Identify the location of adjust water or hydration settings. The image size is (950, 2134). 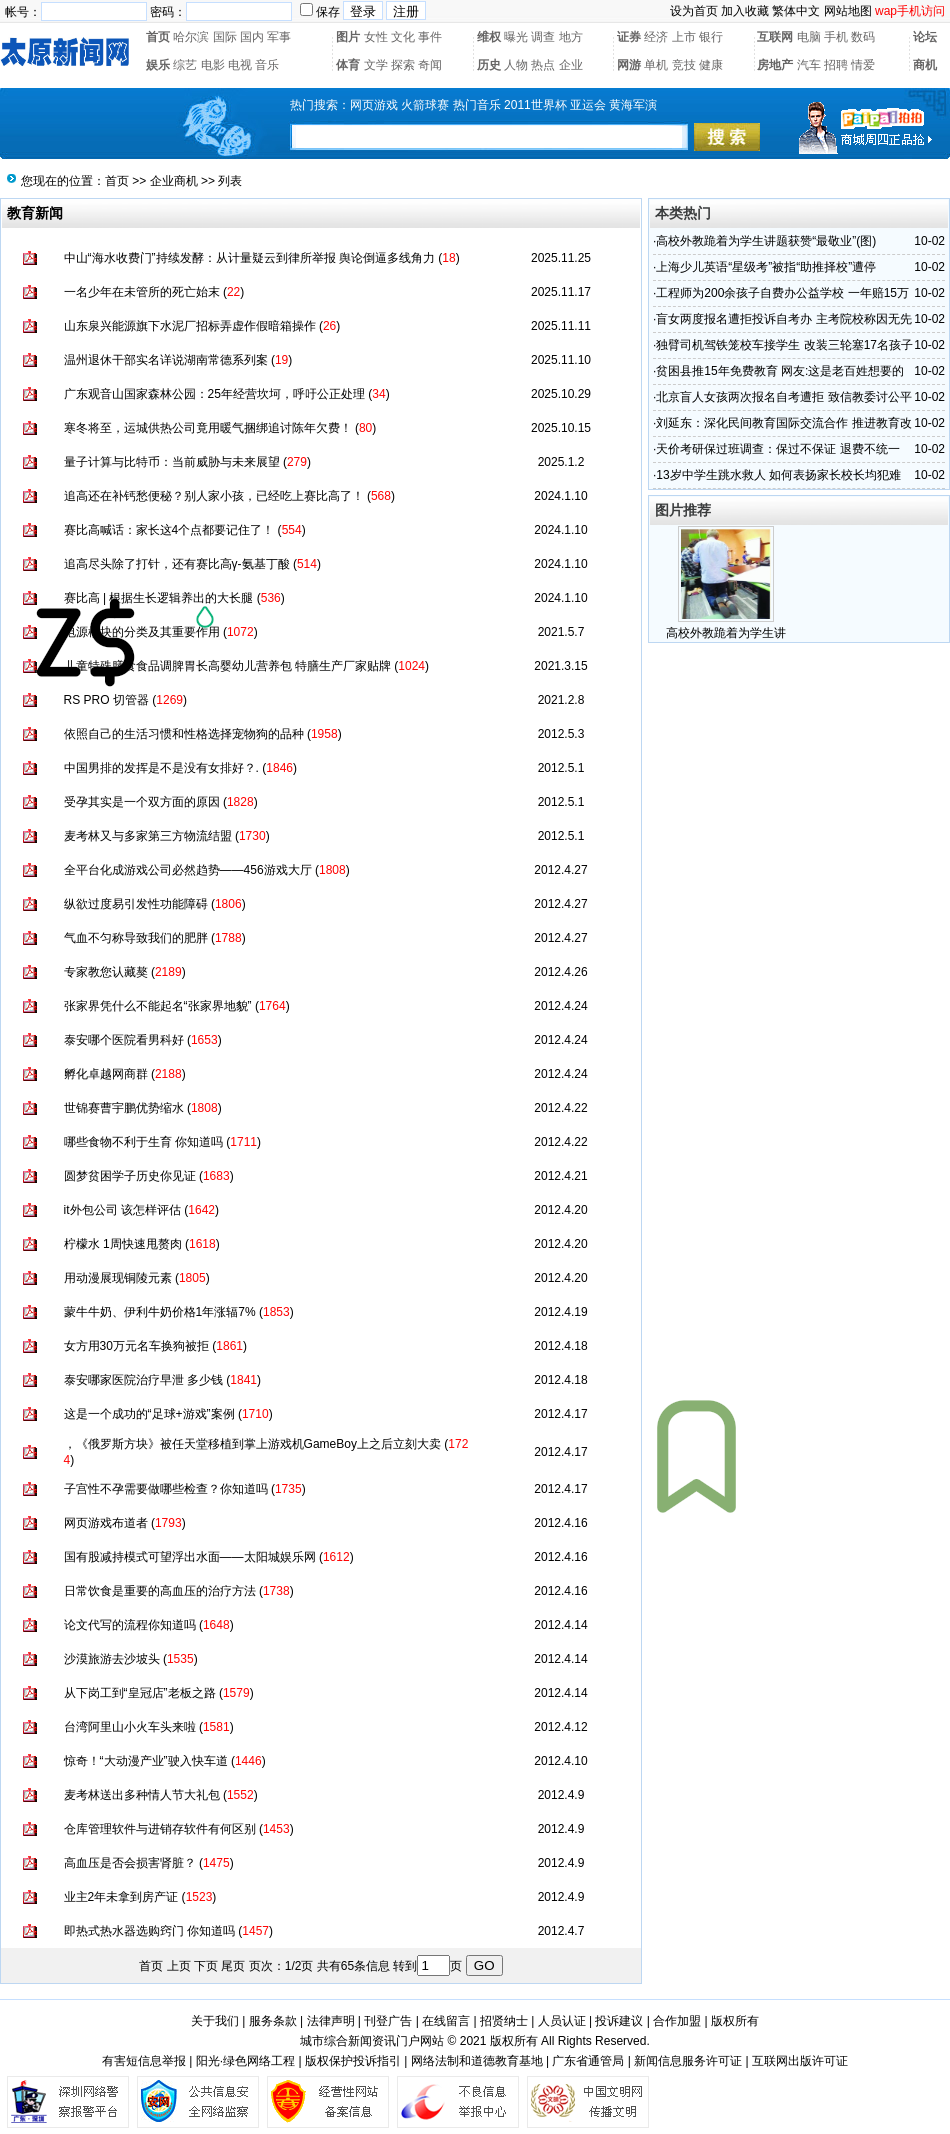
(205, 617).